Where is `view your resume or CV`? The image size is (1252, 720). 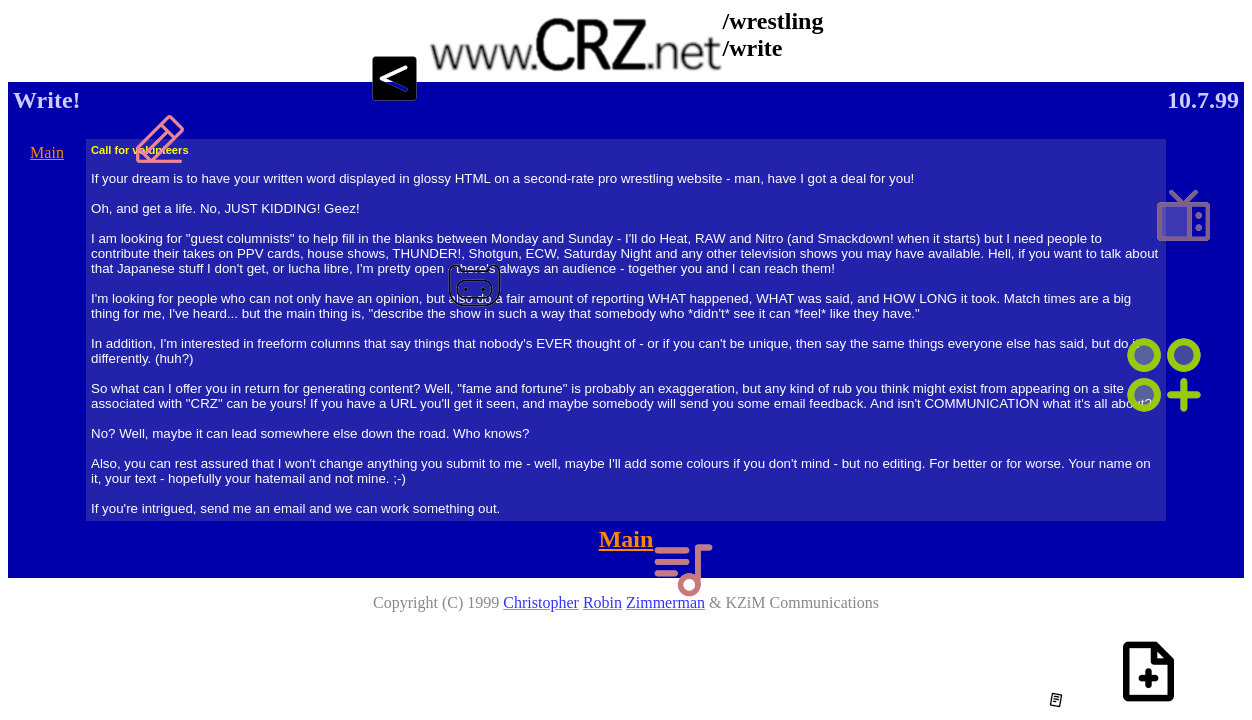 view your resume or CV is located at coordinates (1056, 700).